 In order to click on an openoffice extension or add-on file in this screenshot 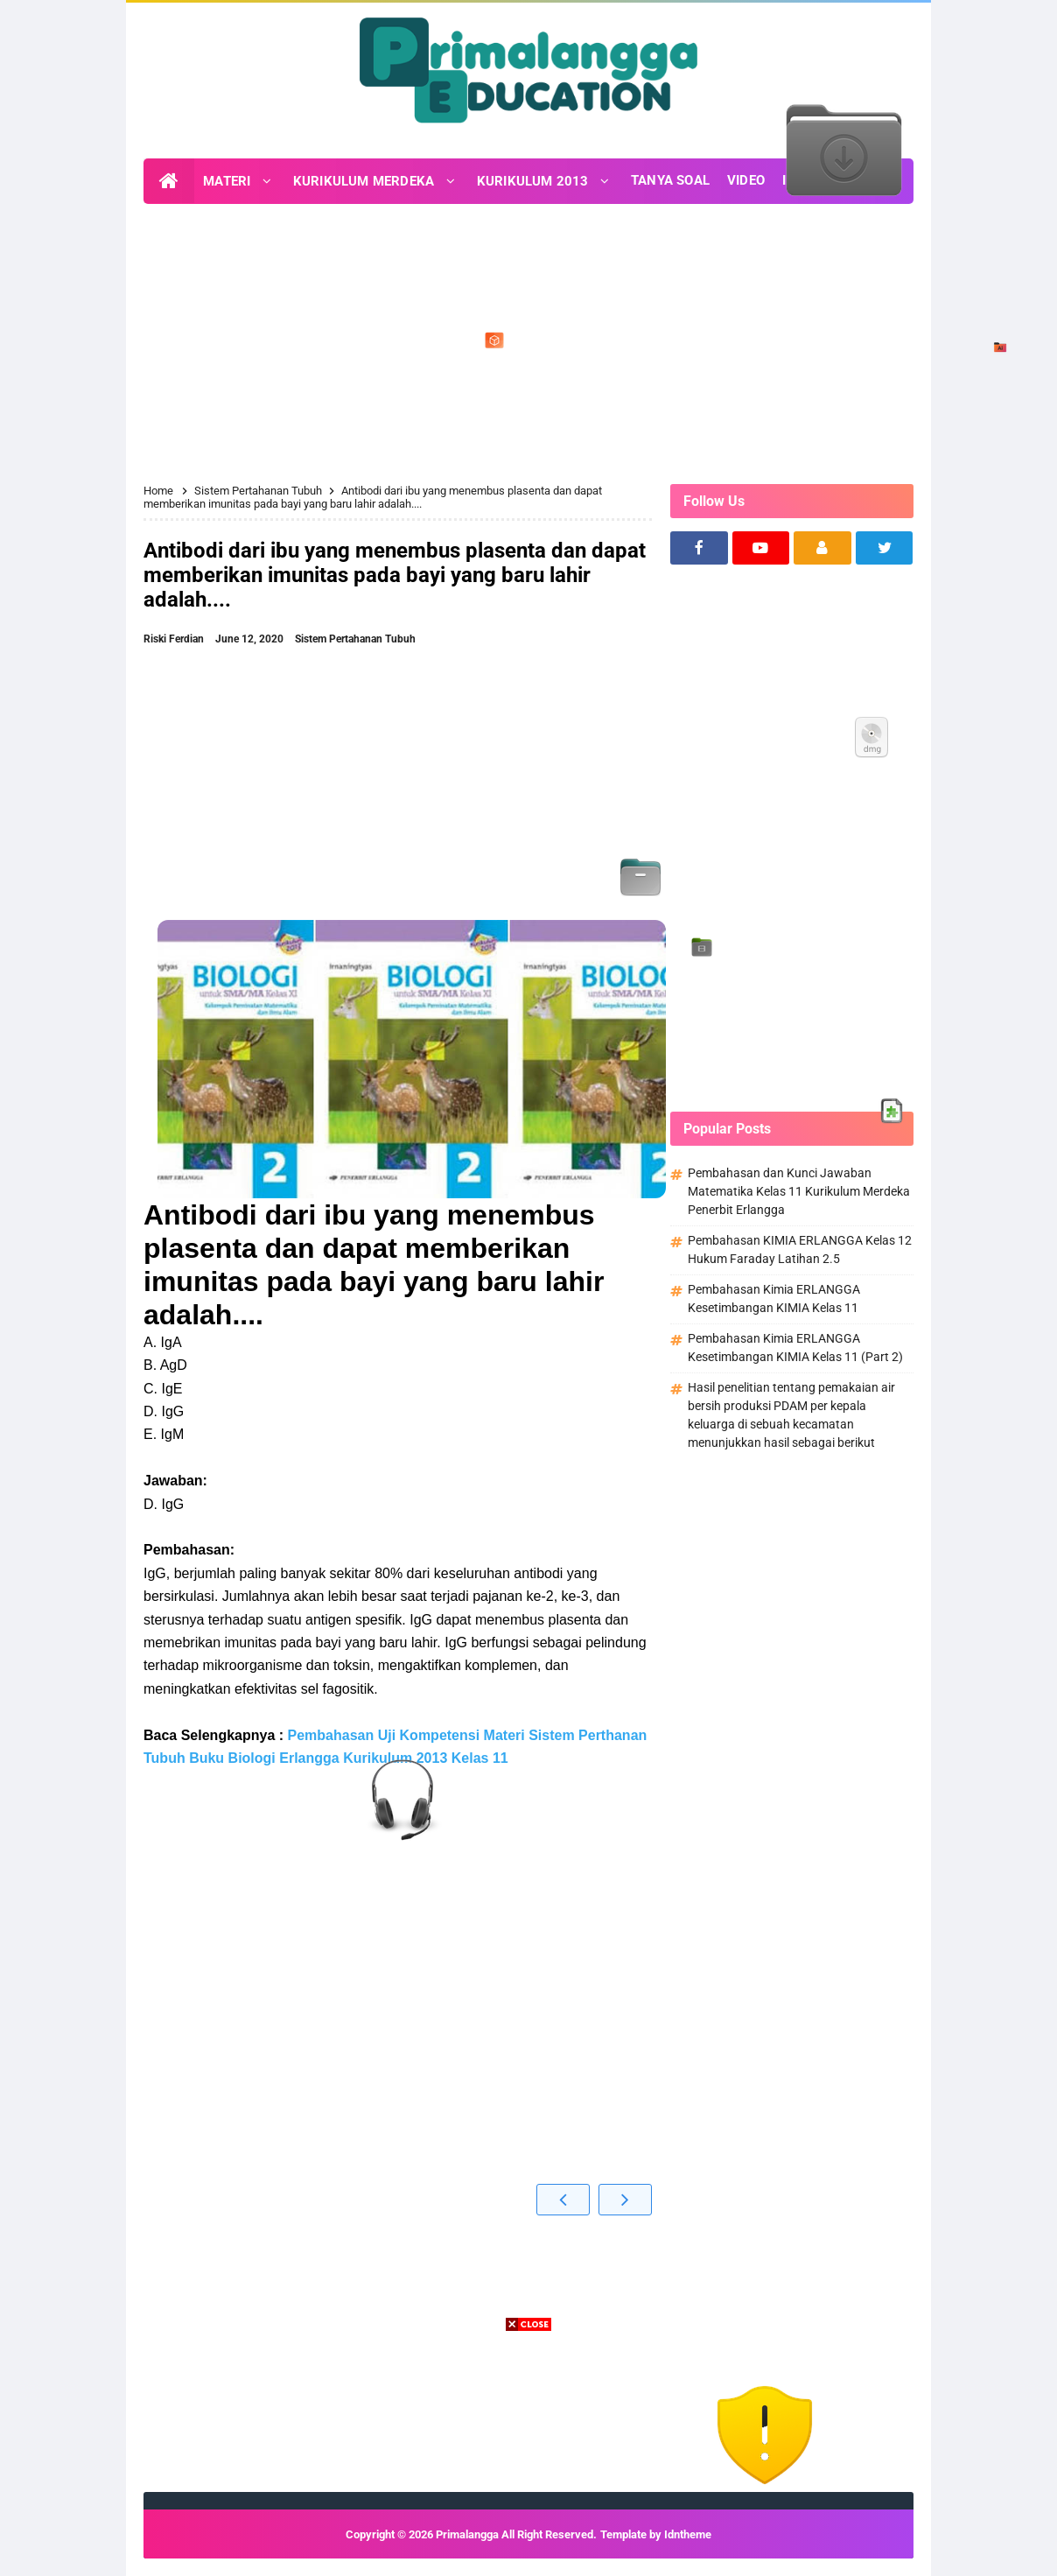, I will do `click(892, 1111)`.